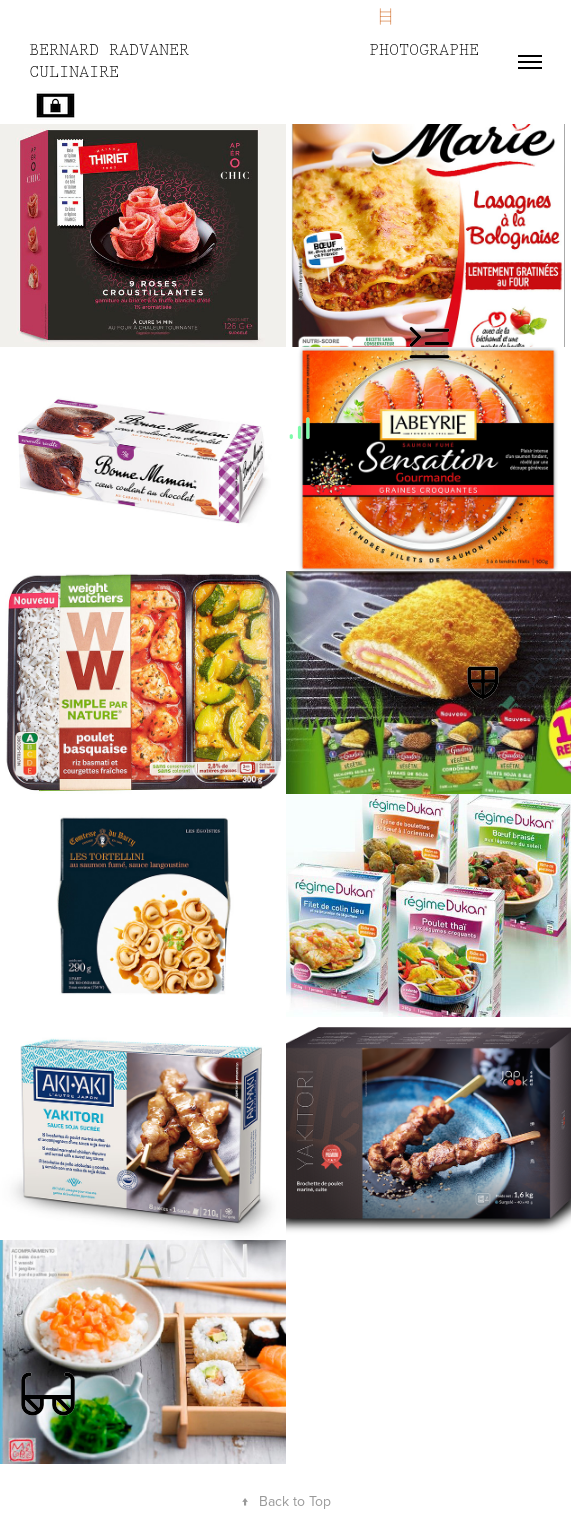  Describe the element at coordinates (483, 681) in the screenshot. I see `indicates security or protection status` at that location.